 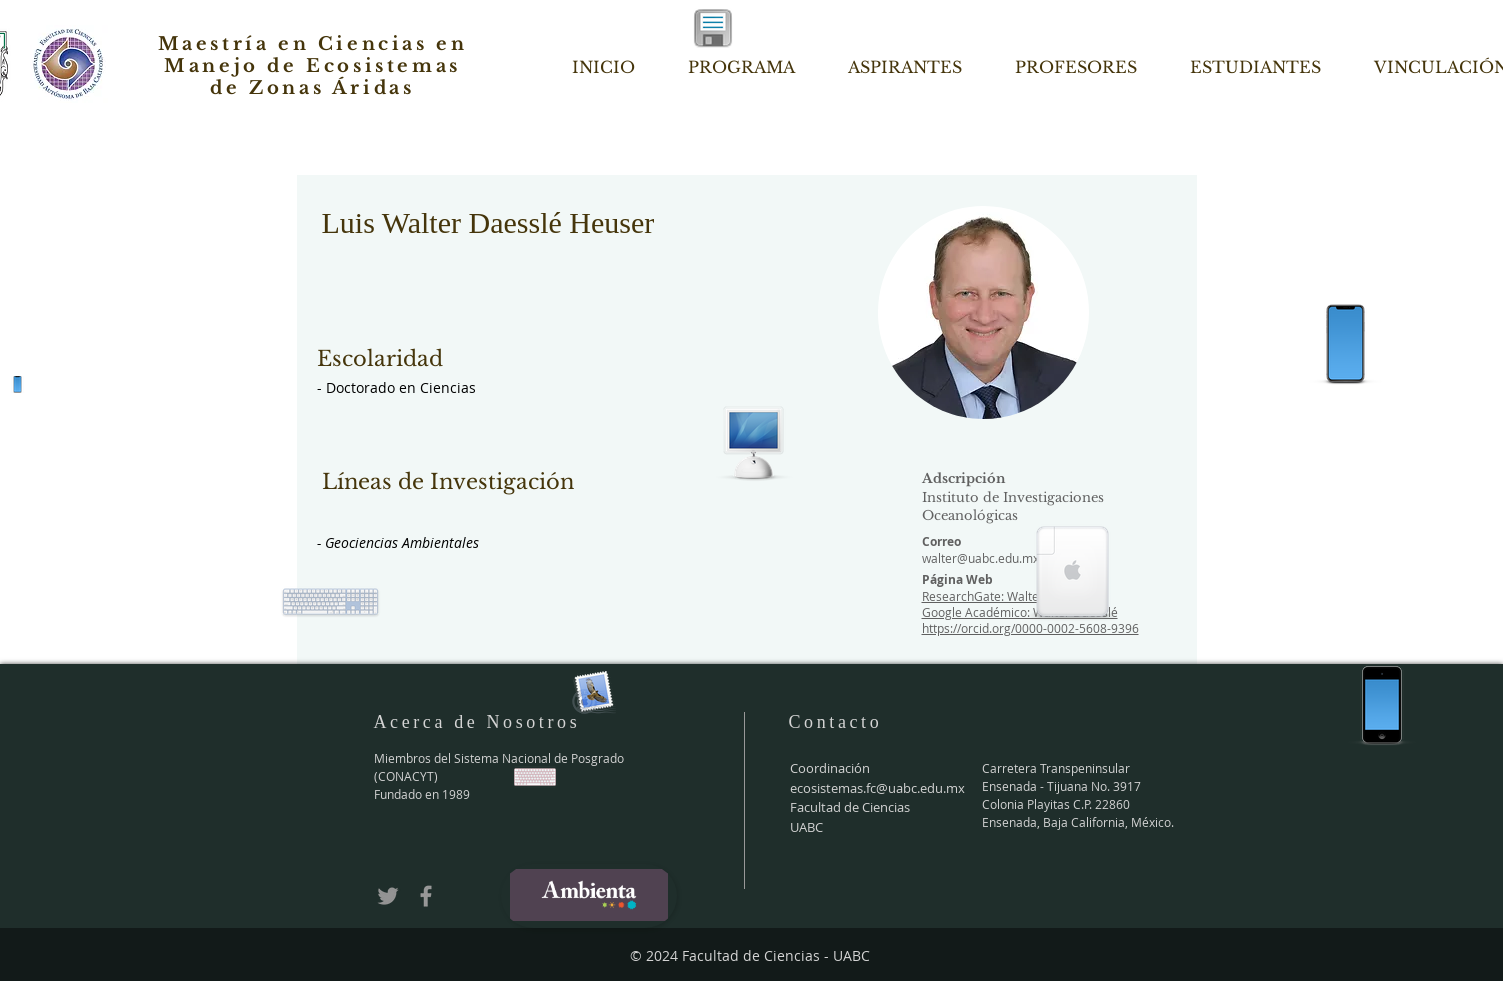 What do you see at coordinates (753, 439) in the screenshot?
I see `represents an iMac G4 device in system settings` at bounding box center [753, 439].